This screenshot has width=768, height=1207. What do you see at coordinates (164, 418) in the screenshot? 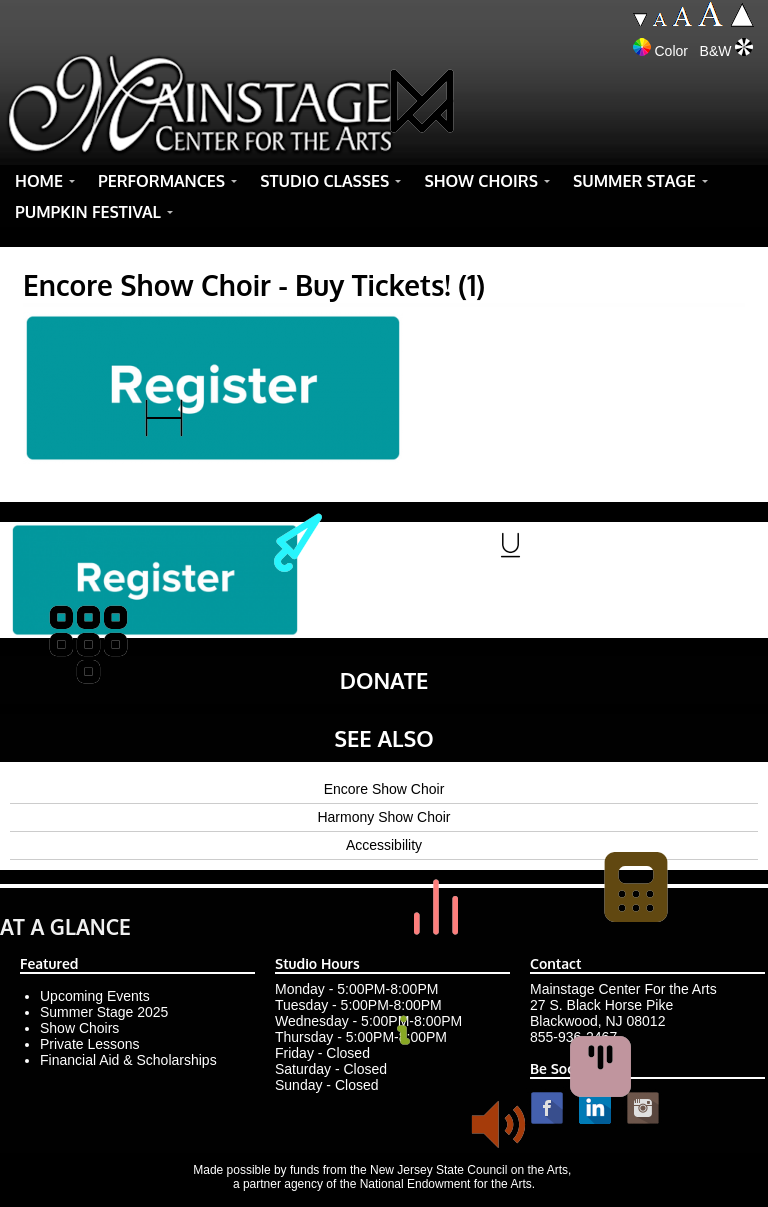
I see `format text as a heading` at bounding box center [164, 418].